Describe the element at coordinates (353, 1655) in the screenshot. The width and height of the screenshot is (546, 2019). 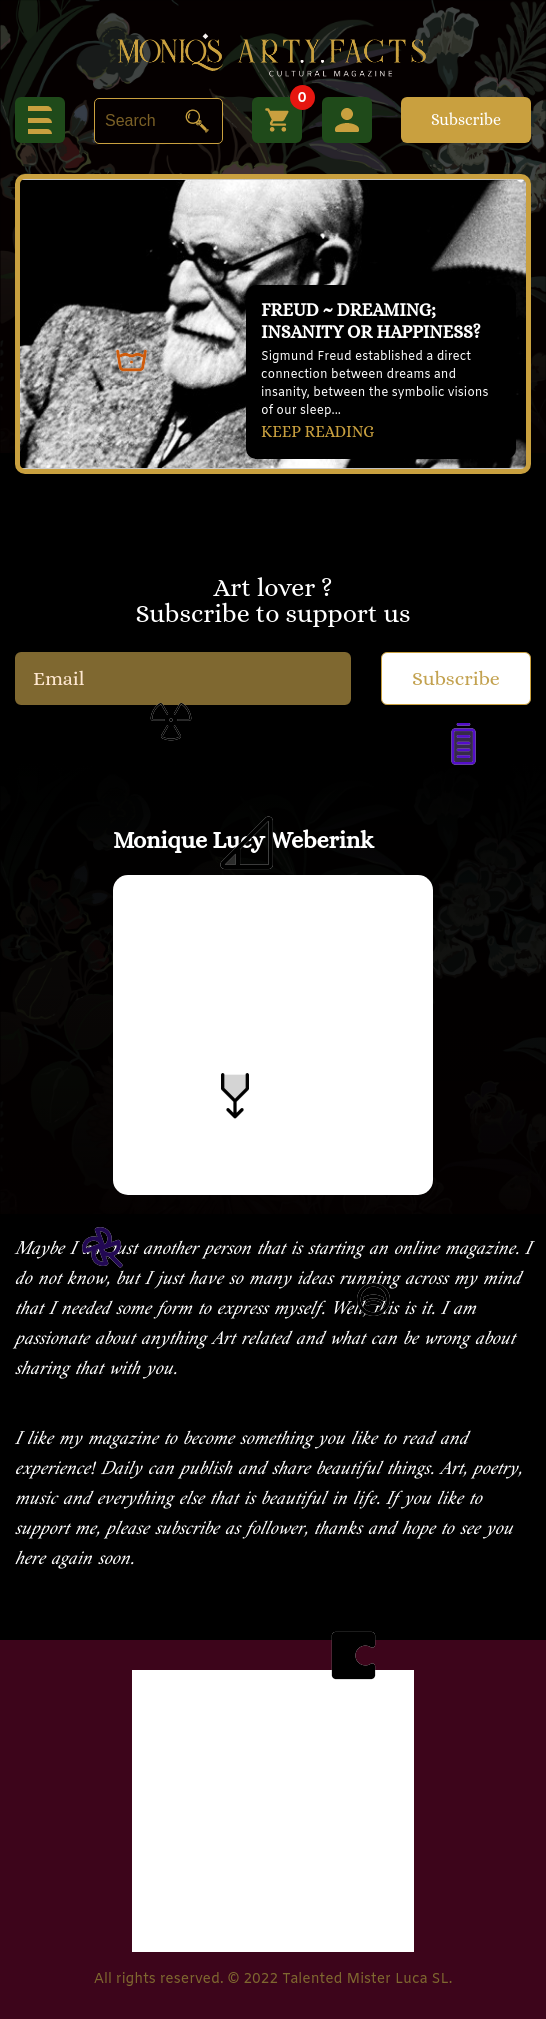
I see `open Coda app` at that location.